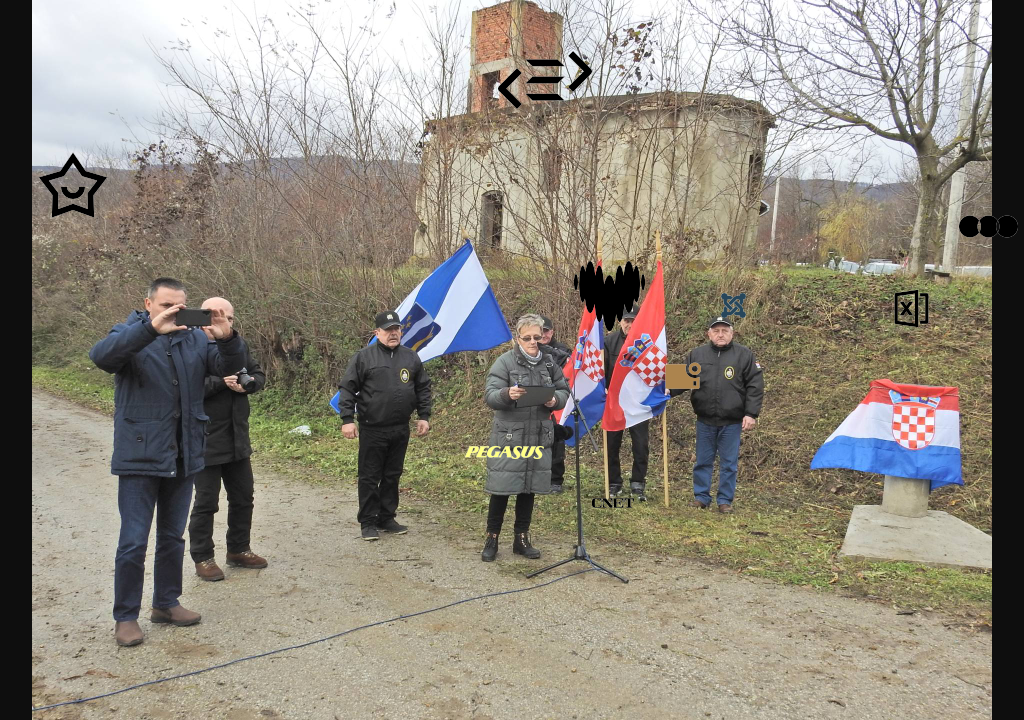  Describe the element at coordinates (609, 295) in the screenshot. I see `open deezer music streaming app` at that location.